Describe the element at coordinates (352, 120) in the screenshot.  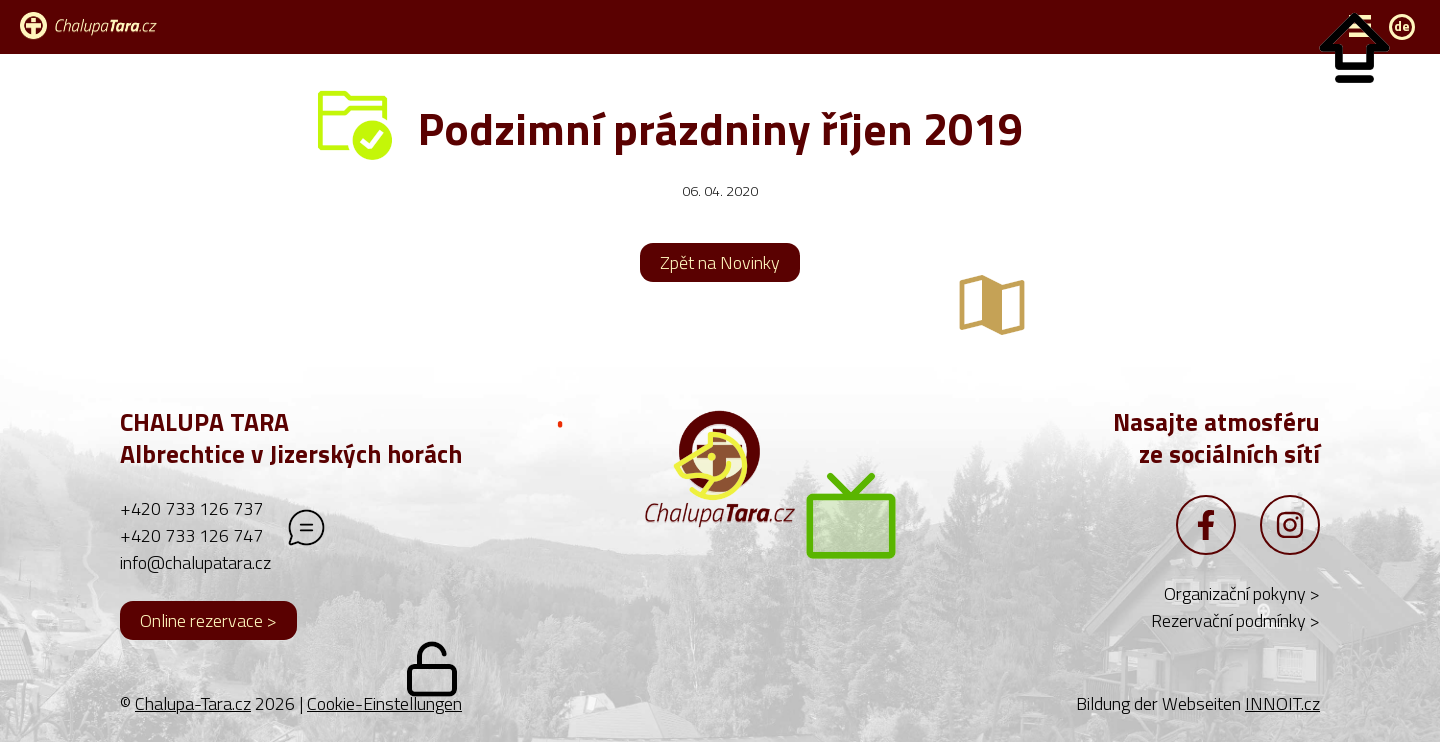
I see `indicates the currently active or selected folder` at that location.